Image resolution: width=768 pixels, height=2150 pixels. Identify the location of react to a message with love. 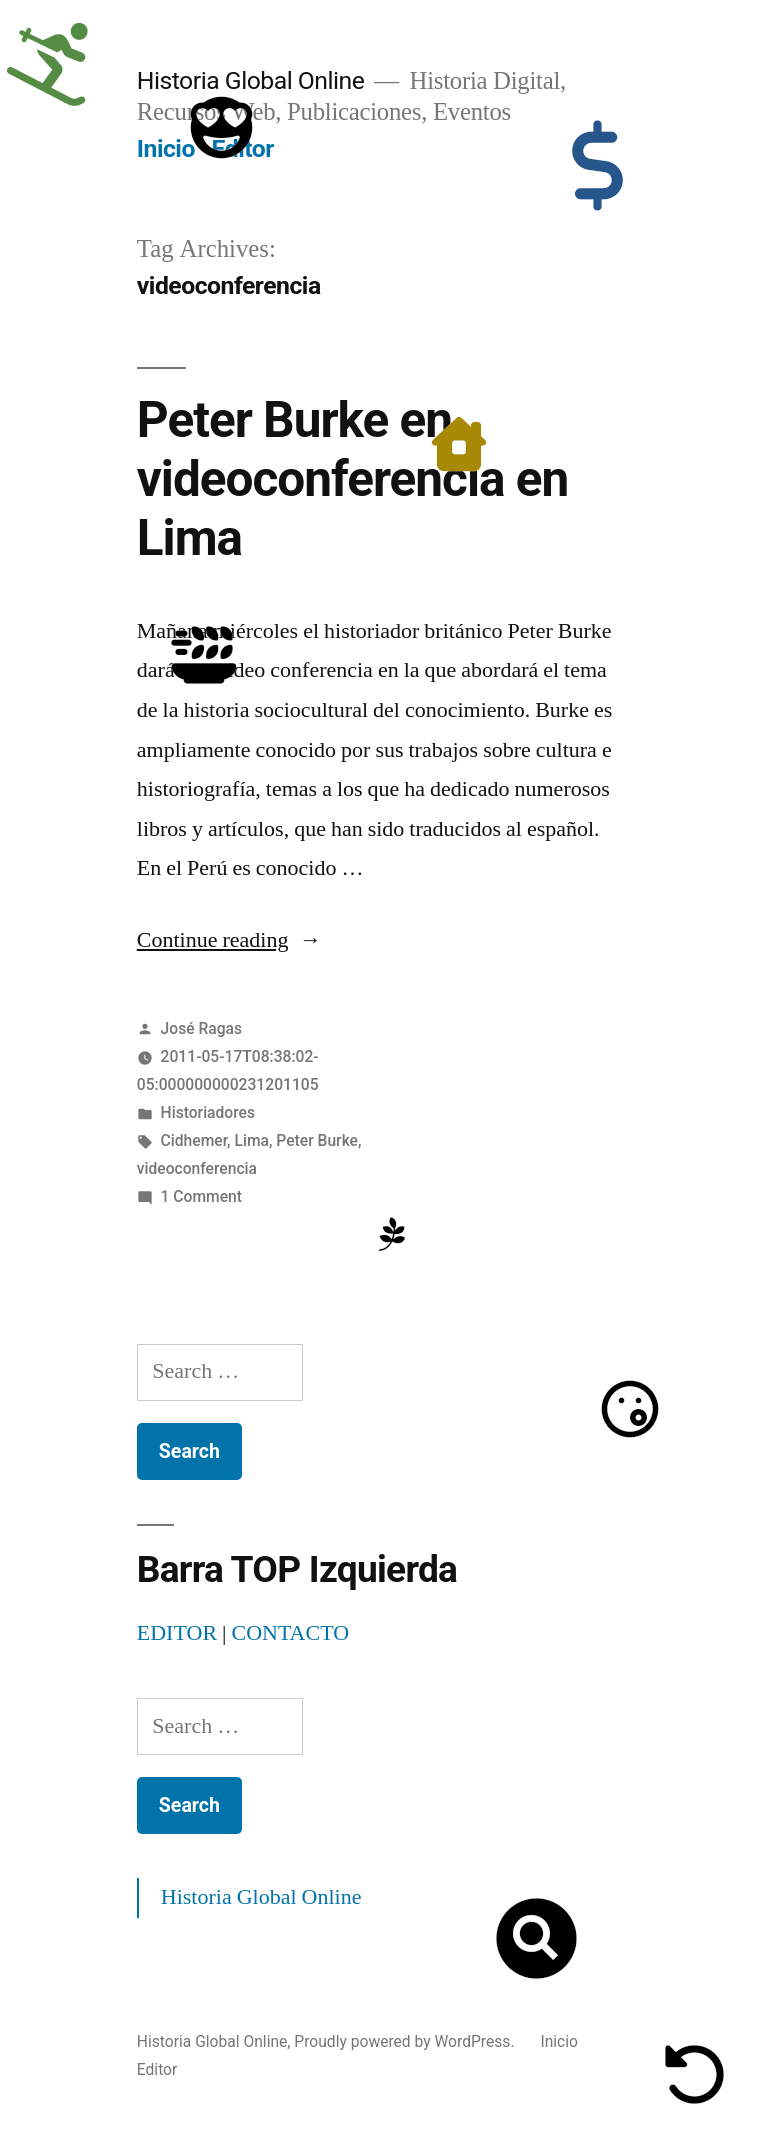
(221, 127).